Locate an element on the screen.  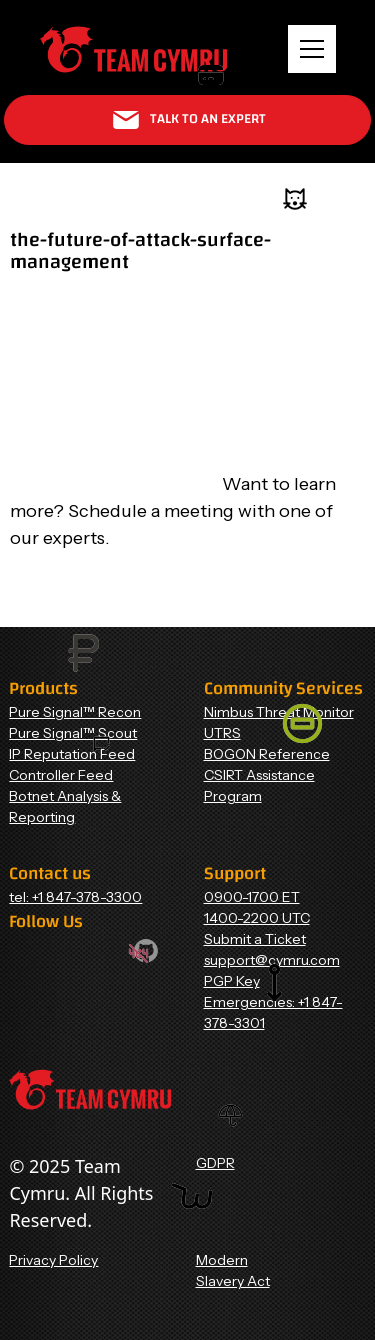
scroll down or view more content is located at coordinates (274, 982).